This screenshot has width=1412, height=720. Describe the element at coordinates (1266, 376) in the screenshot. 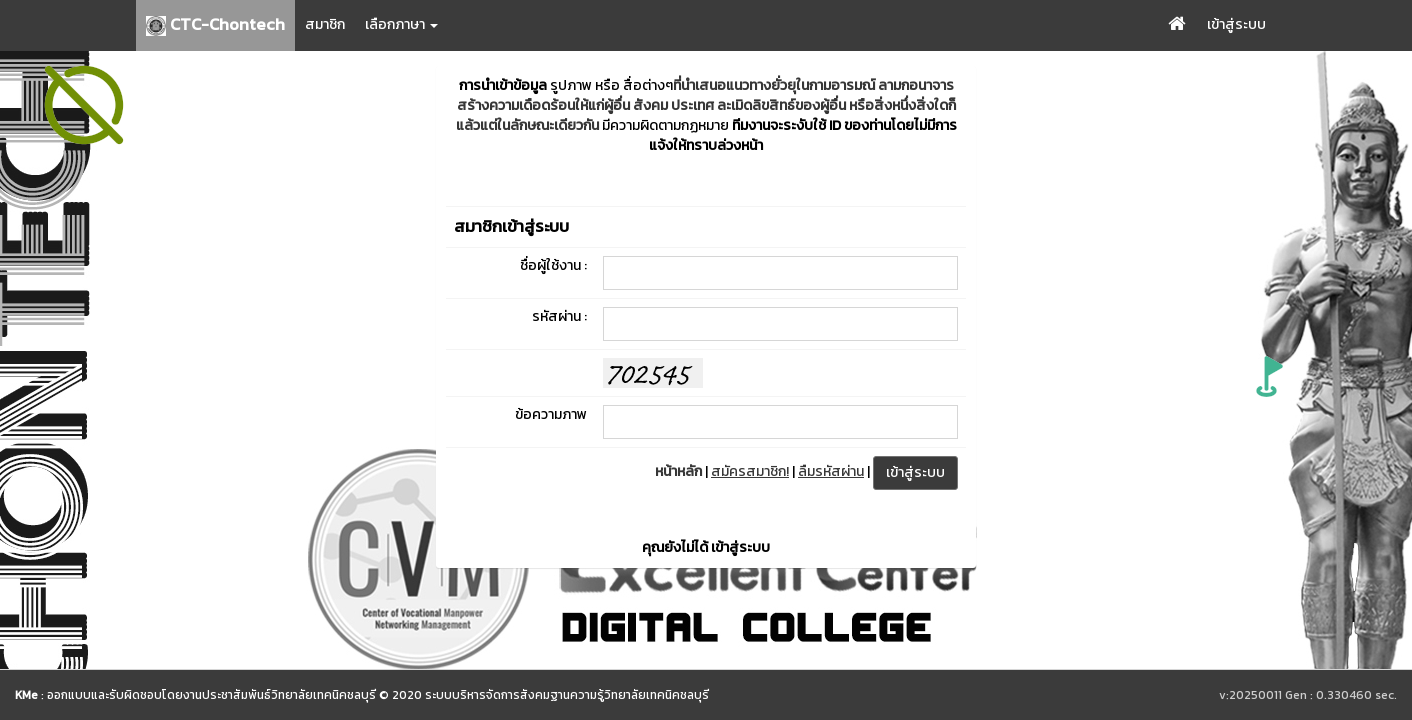

I see `access golf course or mini golf features` at that location.